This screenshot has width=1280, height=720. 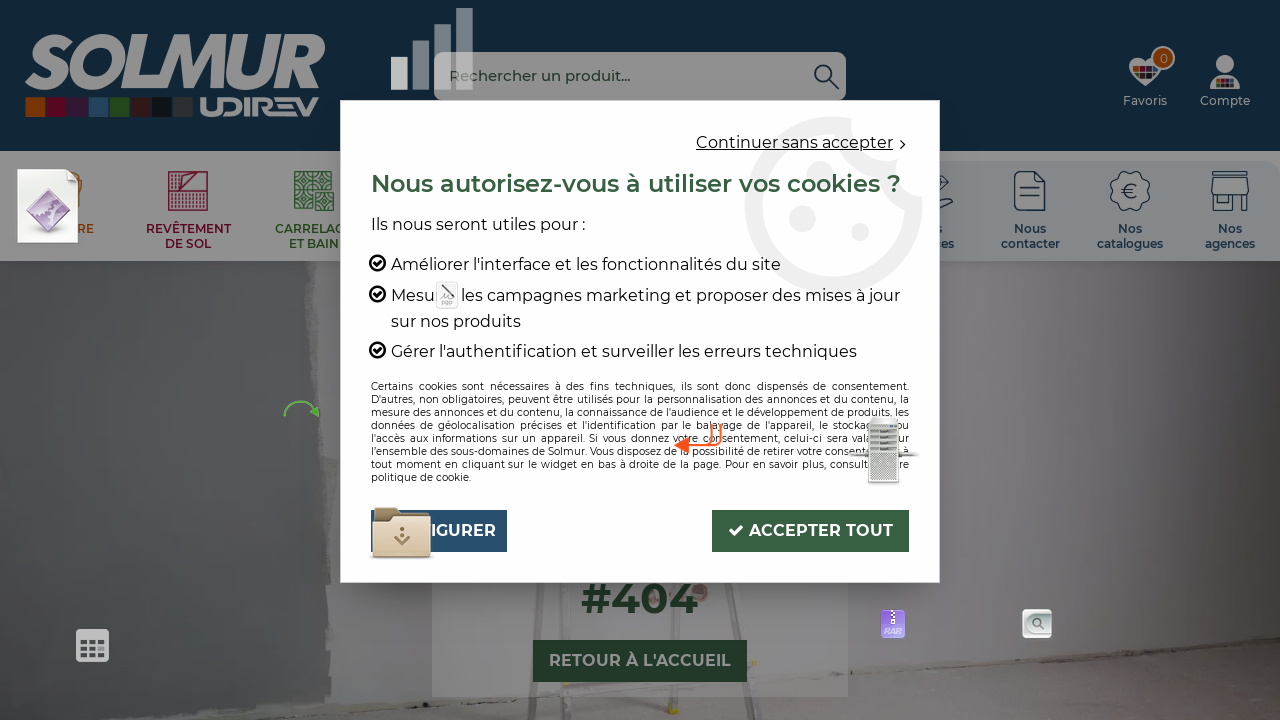 I want to click on access your downloads folder, so click(x=401, y=535).